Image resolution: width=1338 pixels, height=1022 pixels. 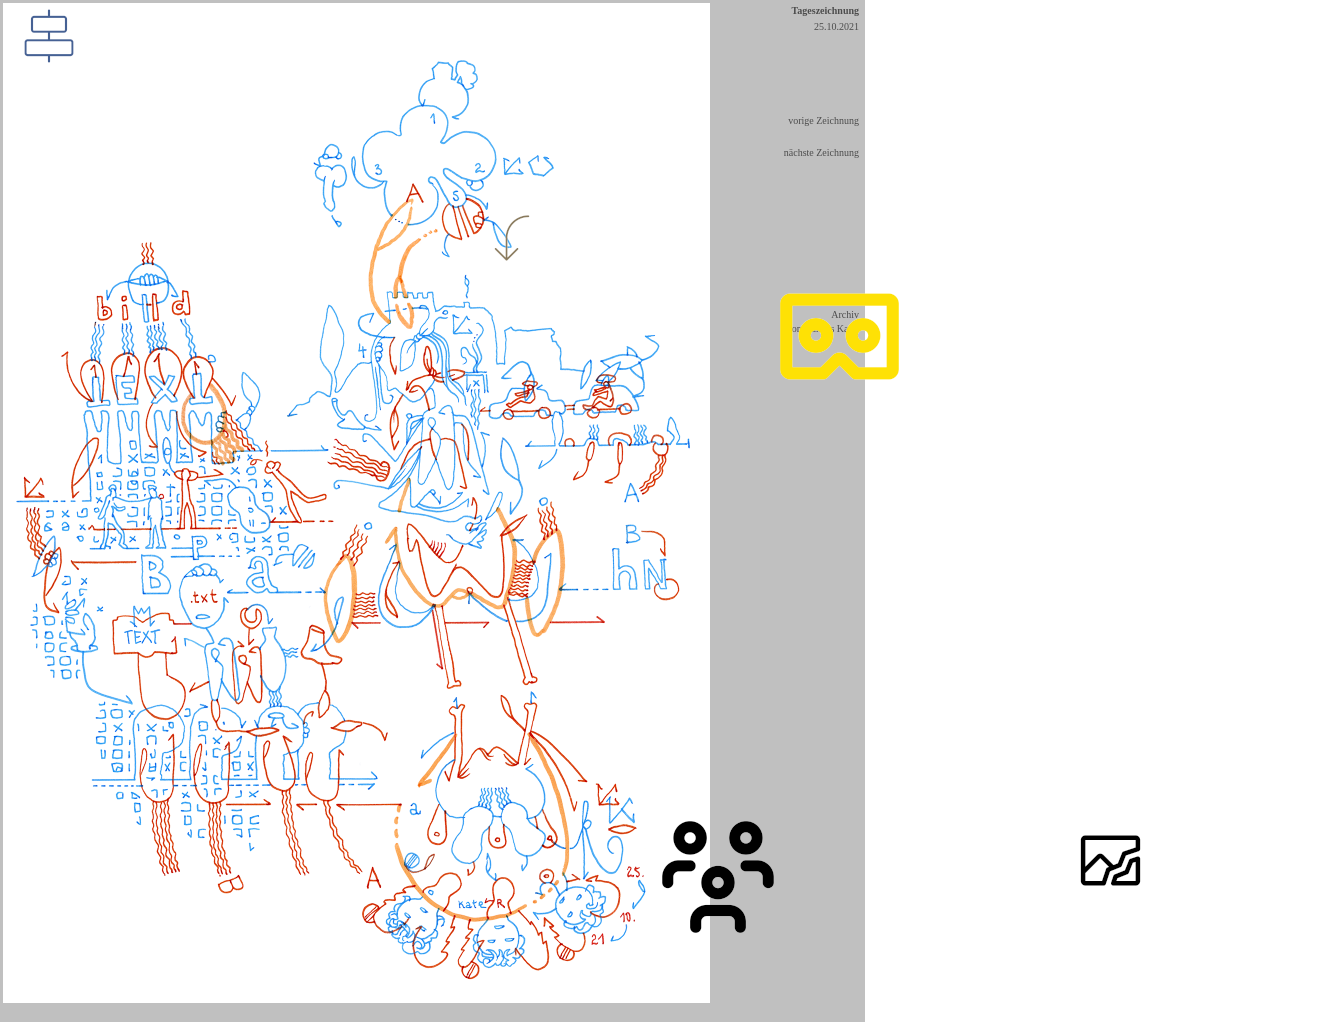 What do you see at coordinates (1110, 860) in the screenshot?
I see `indicates a broken or corrupted image file` at bounding box center [1110, 860].